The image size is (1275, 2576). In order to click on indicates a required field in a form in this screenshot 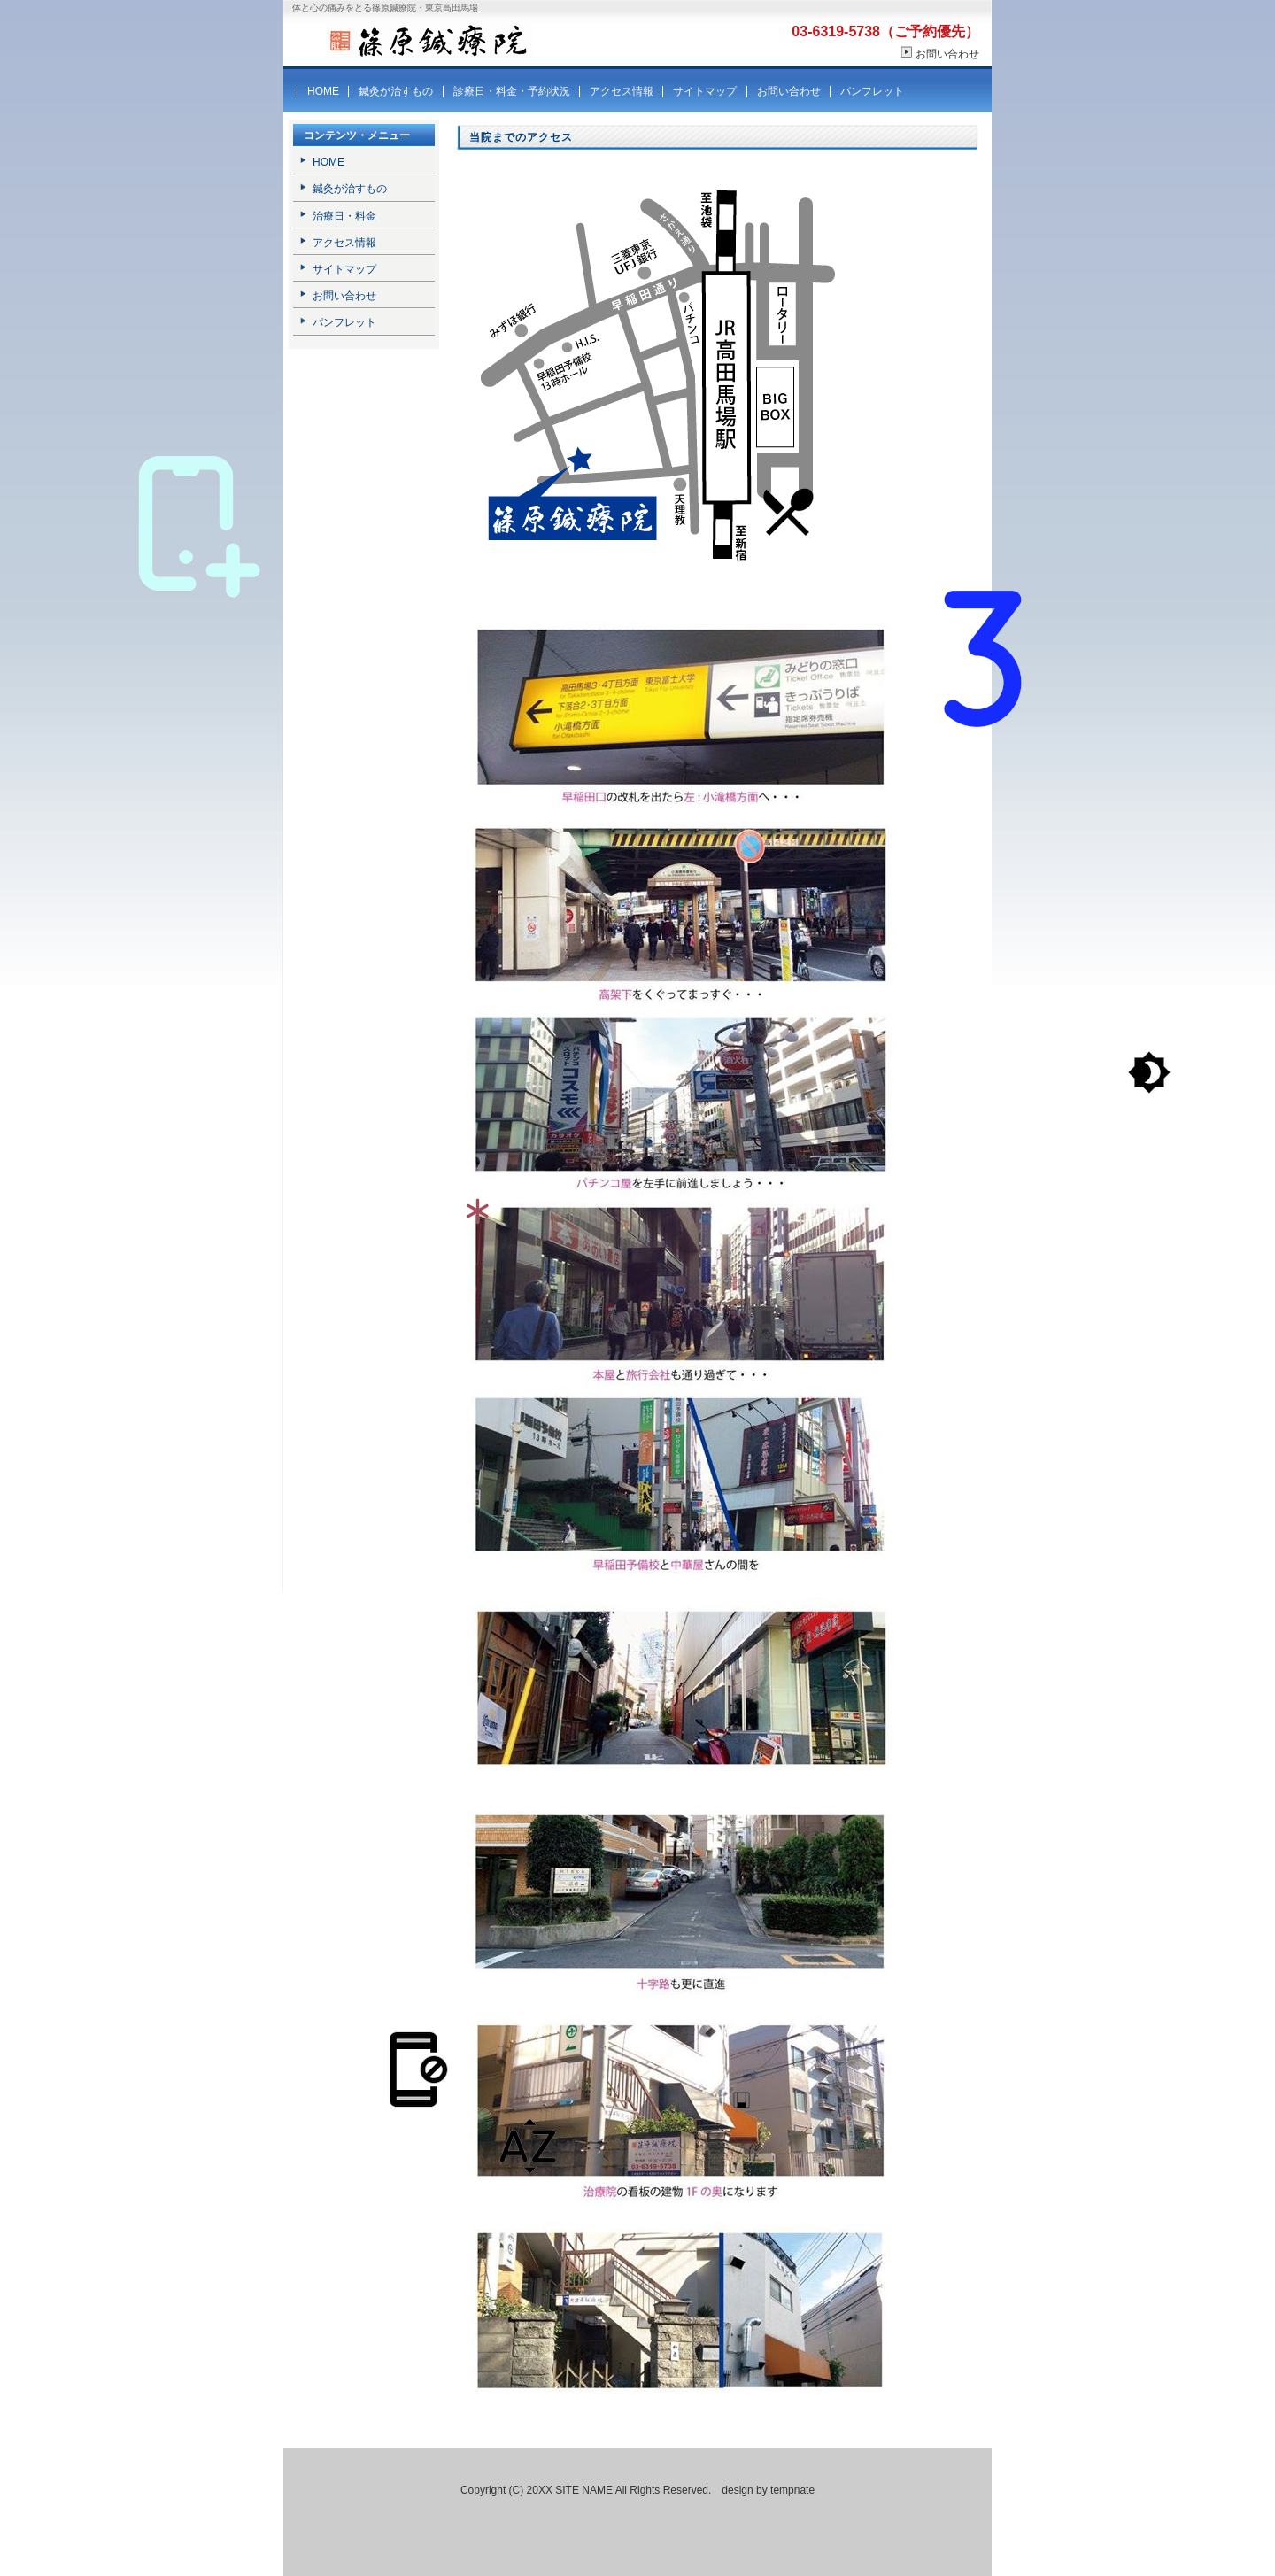, I will do `click(477, 1211)`.